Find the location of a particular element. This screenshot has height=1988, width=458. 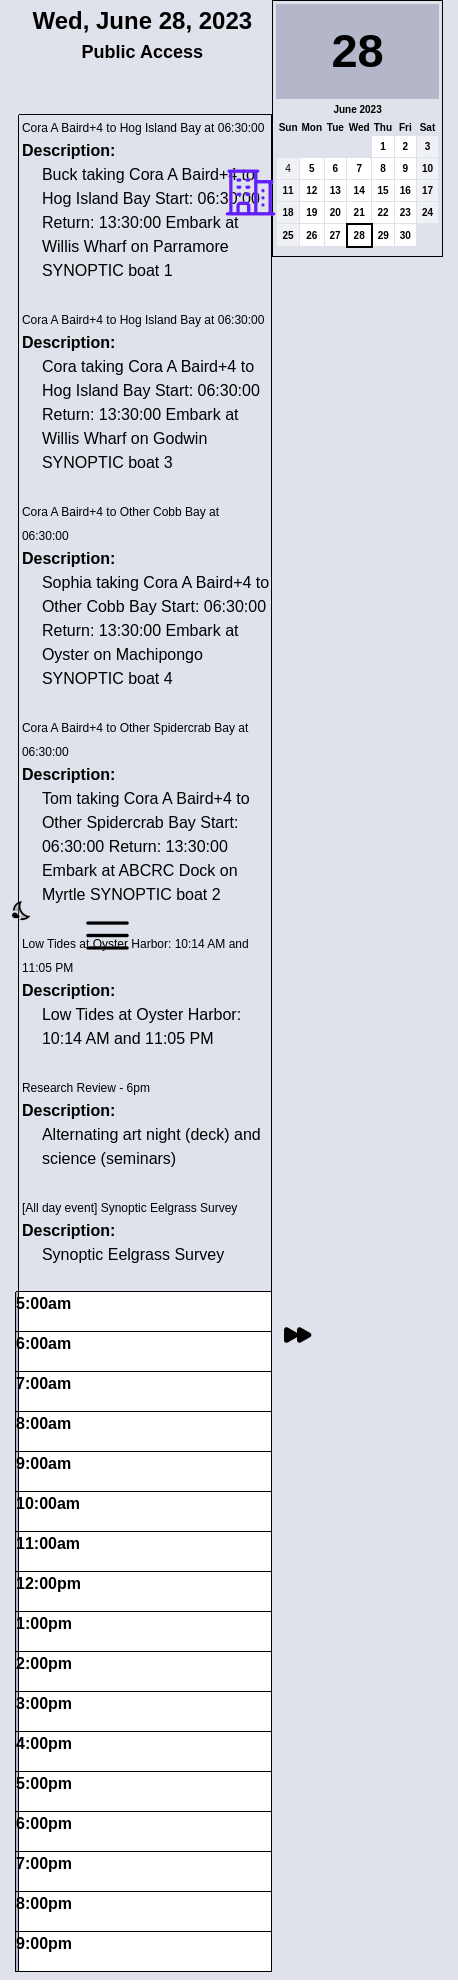

toggle dark mode or night theme is located at coordinates (22, 910).